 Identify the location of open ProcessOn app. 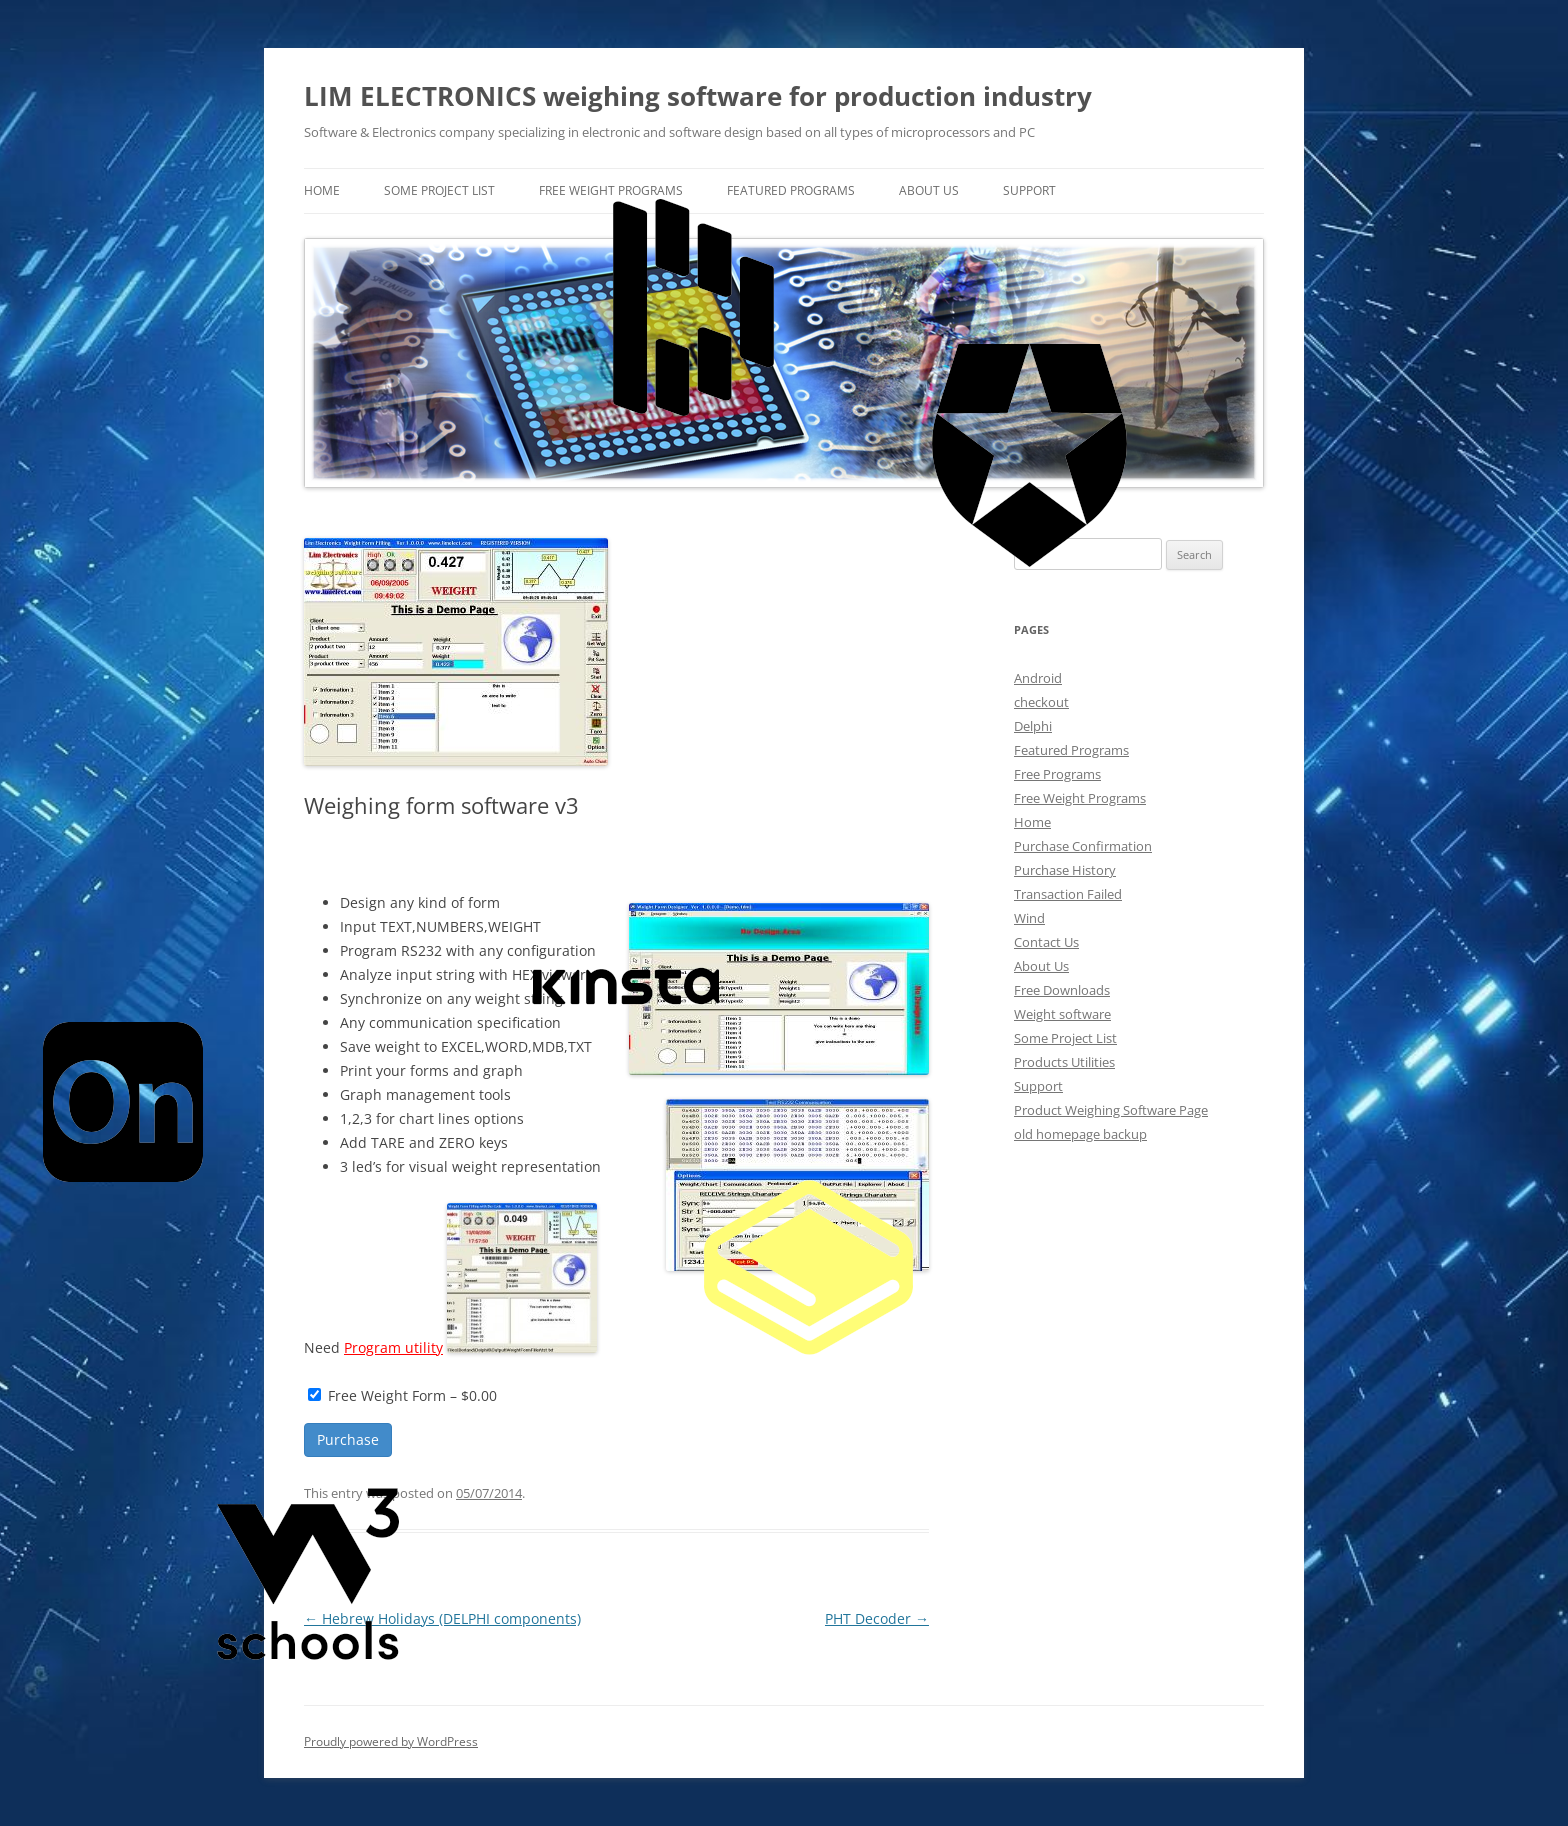
(123, 1102).